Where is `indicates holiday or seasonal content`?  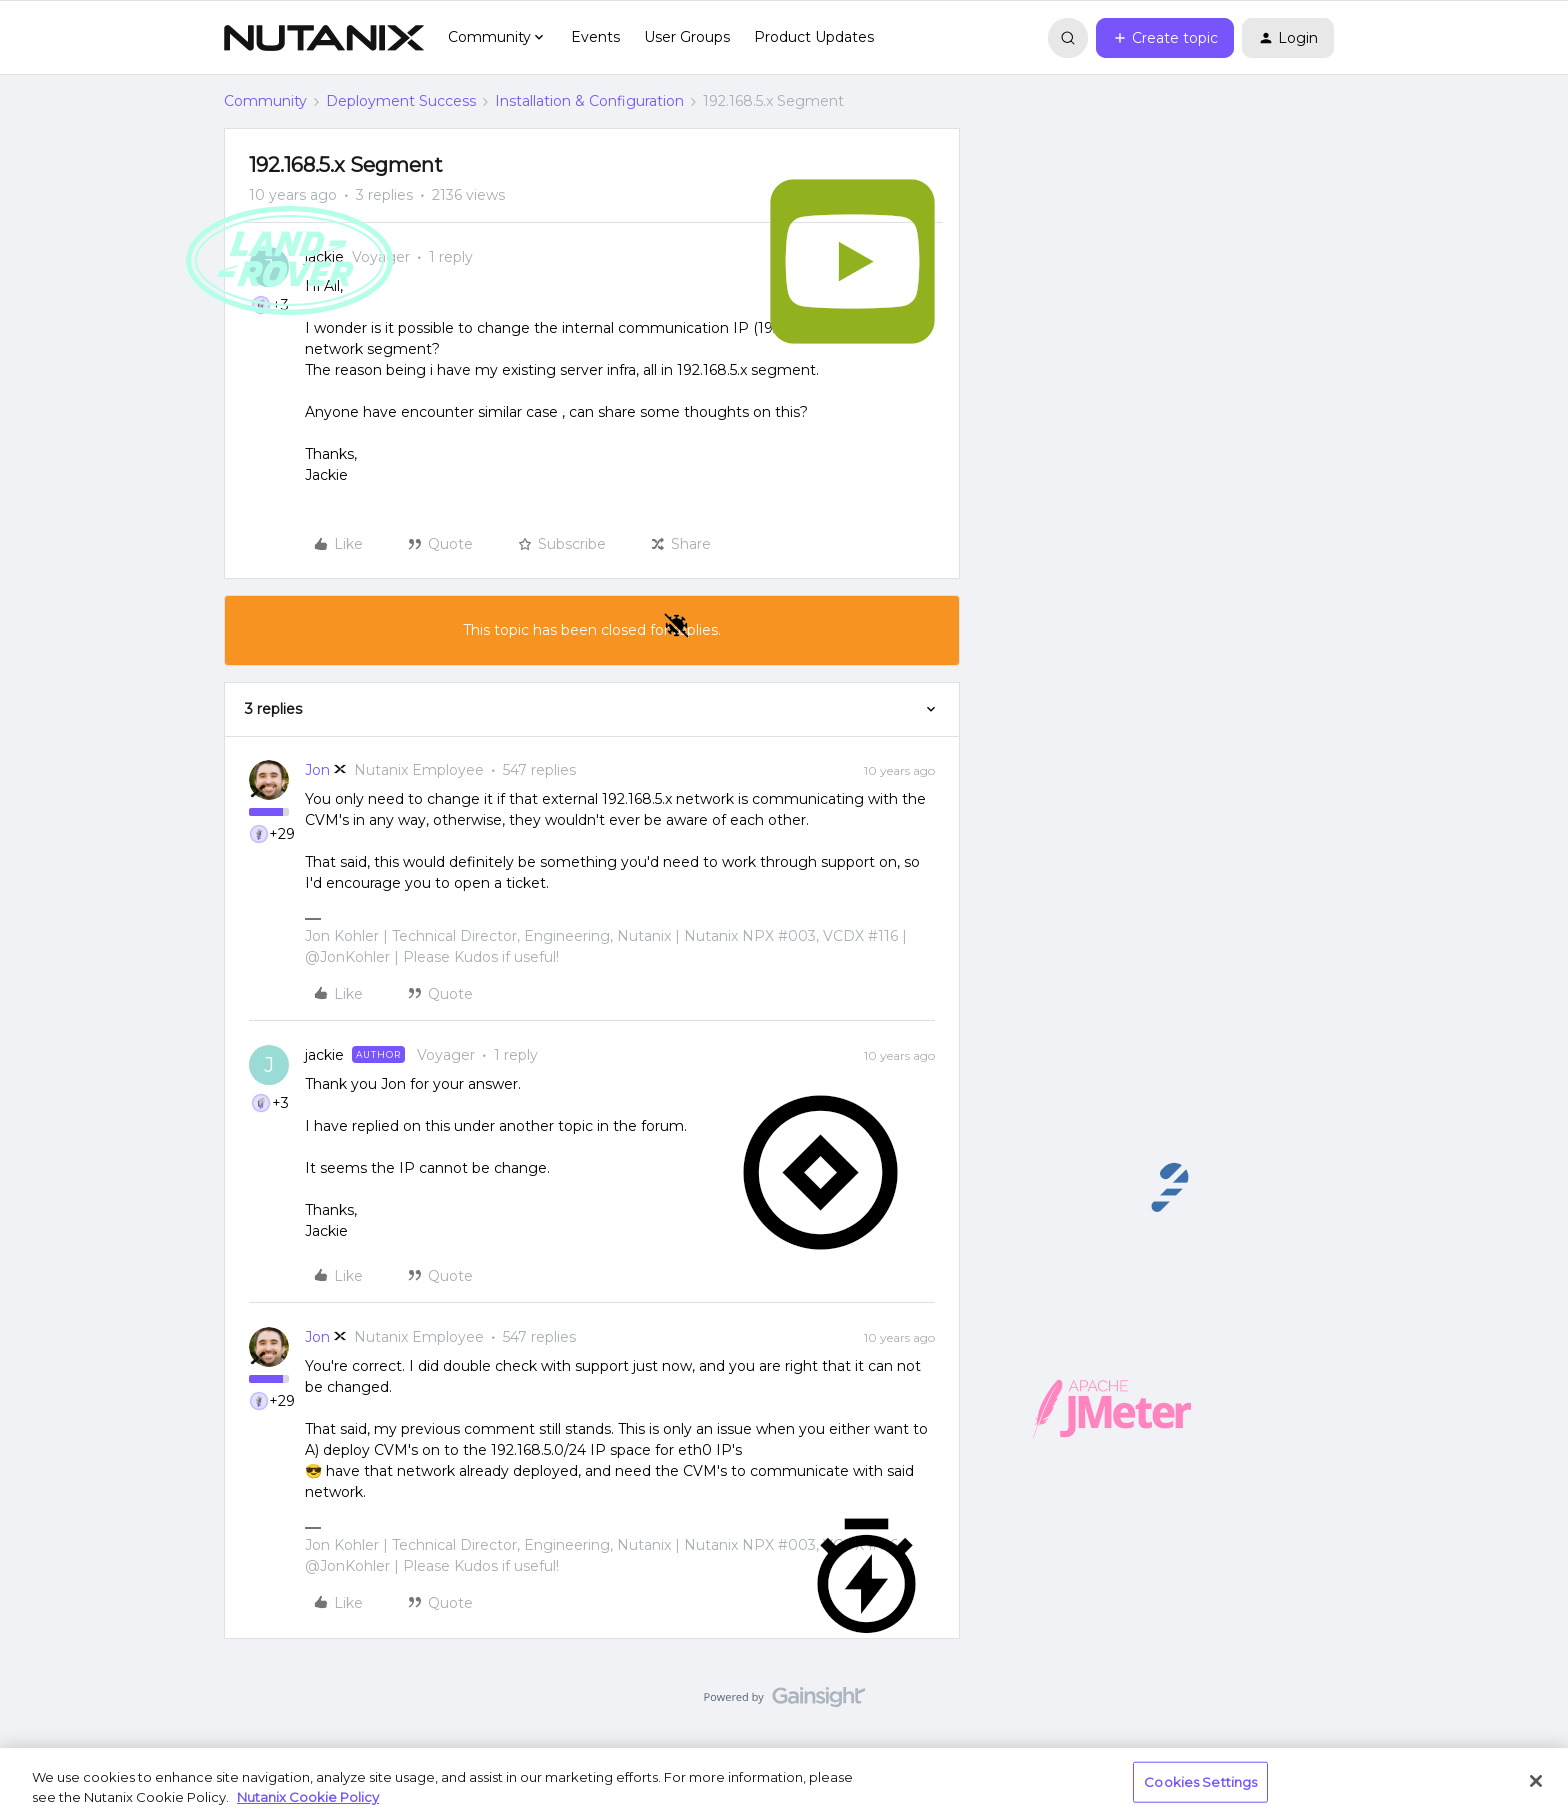 indicates holiday or seasonal content is located at coordinates (1168, 1188).